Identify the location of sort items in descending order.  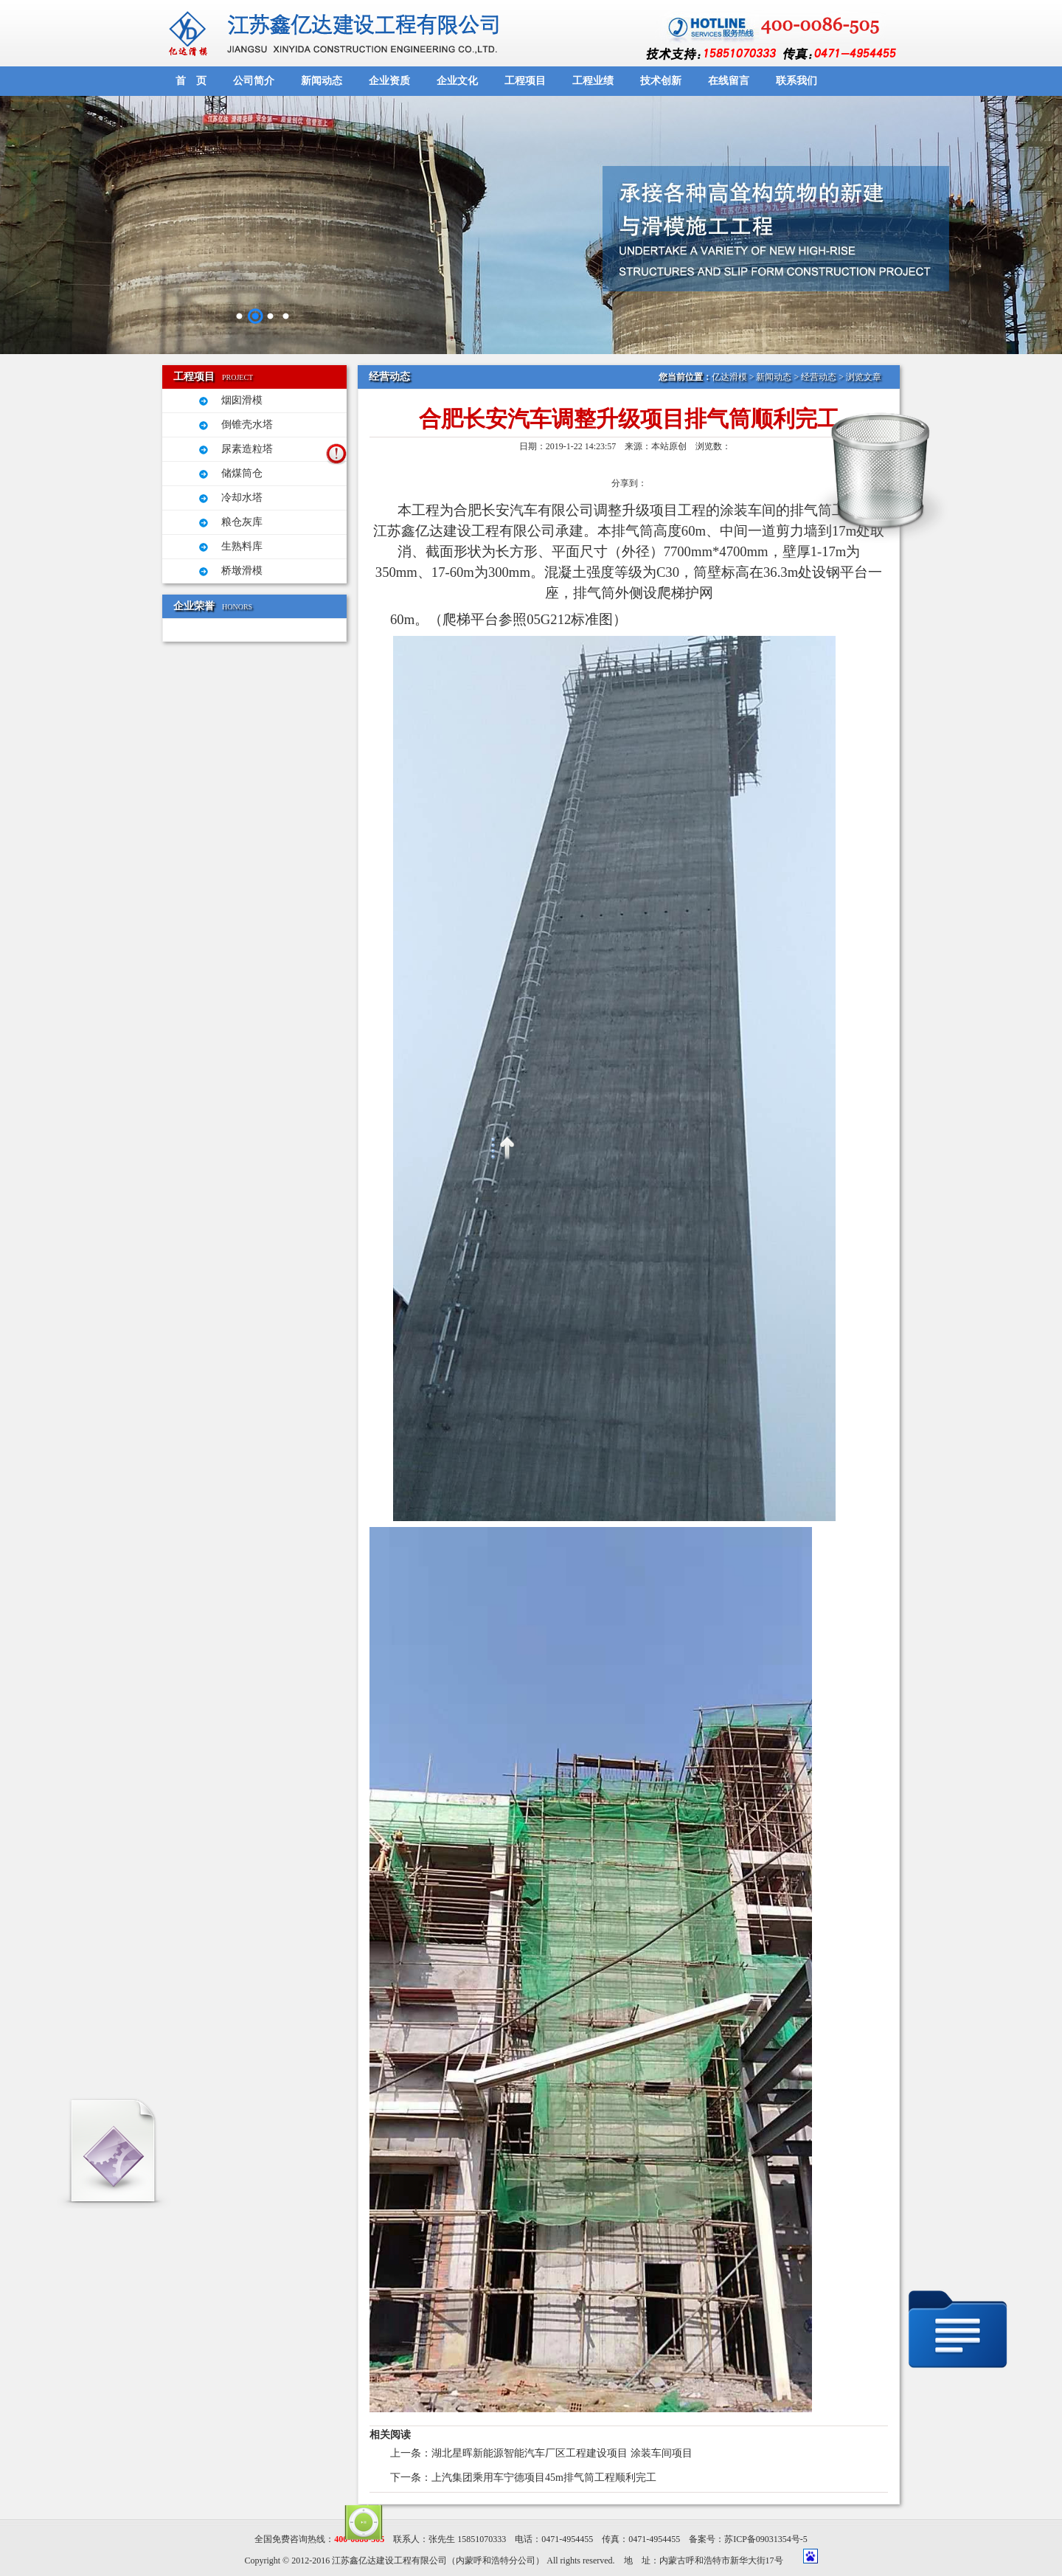
(504, 1149).